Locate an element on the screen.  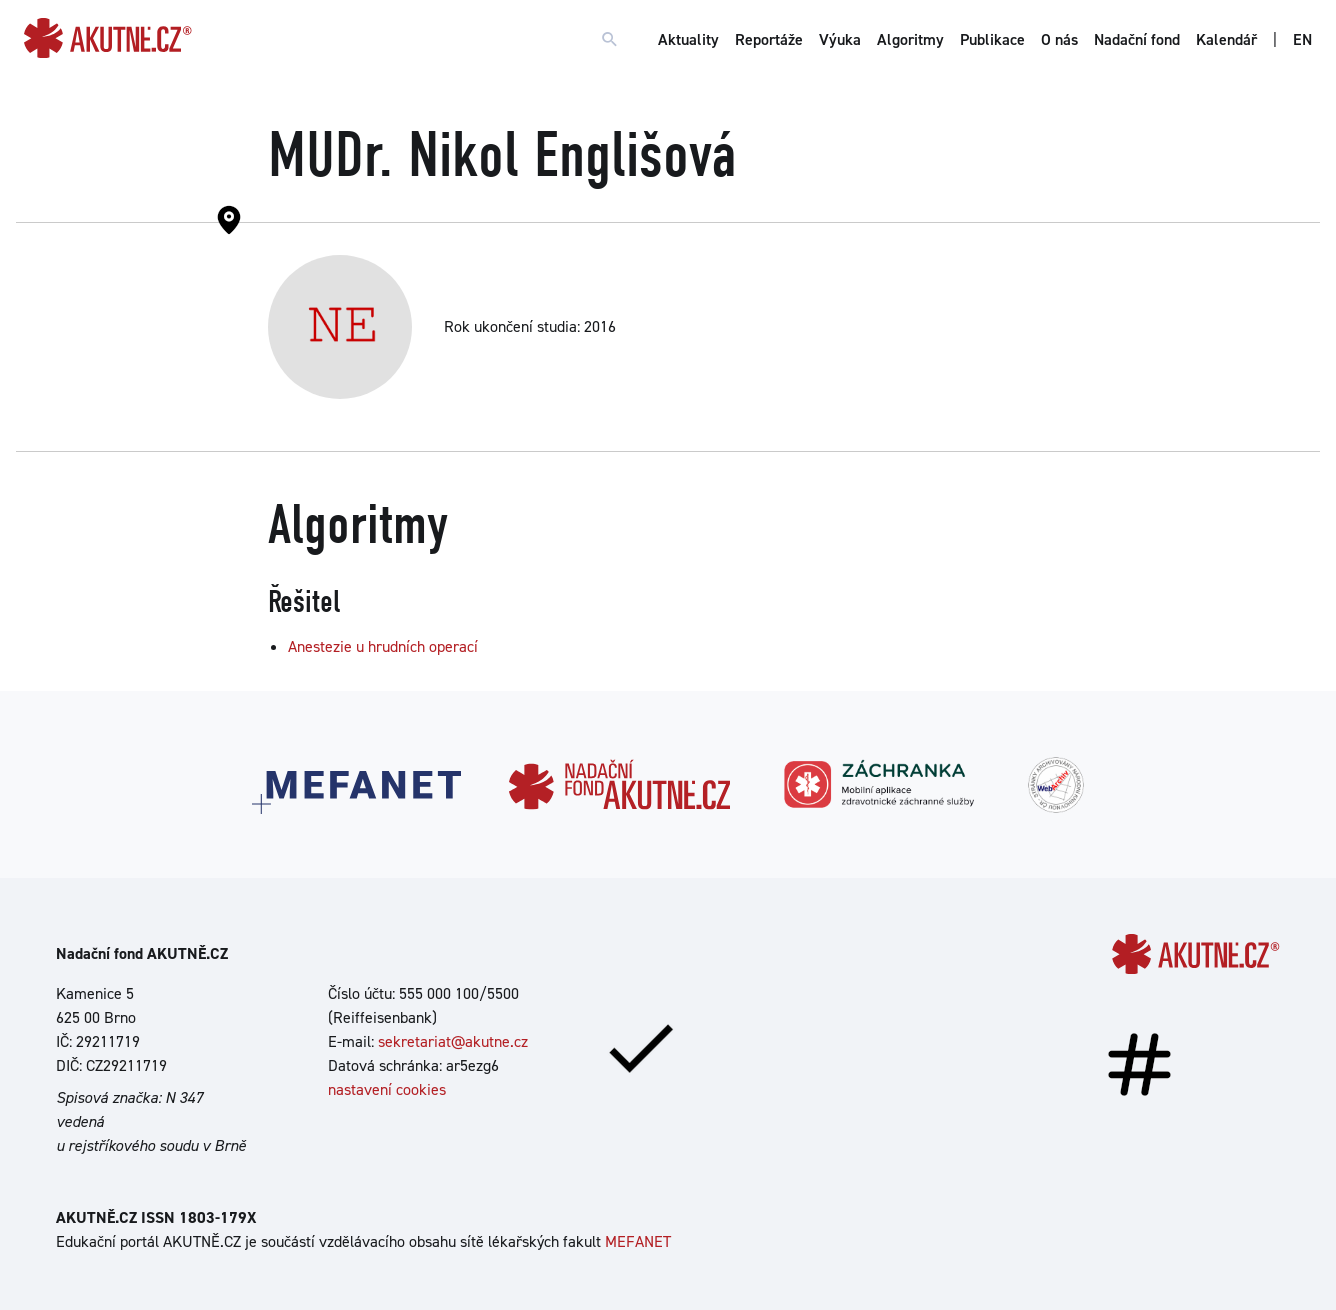
confirm or submit an action is located at coordinates (640, 1047).